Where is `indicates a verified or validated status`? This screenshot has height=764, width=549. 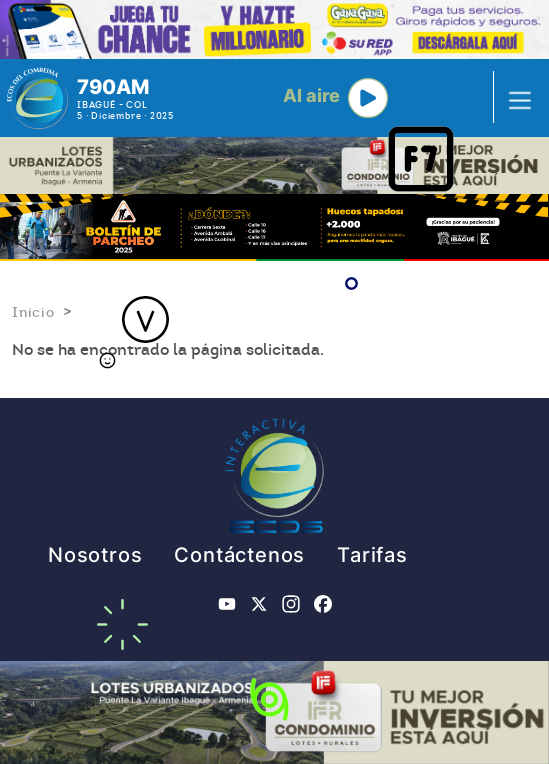 indicates a verified or validated status is located at coordinates (145, 319).